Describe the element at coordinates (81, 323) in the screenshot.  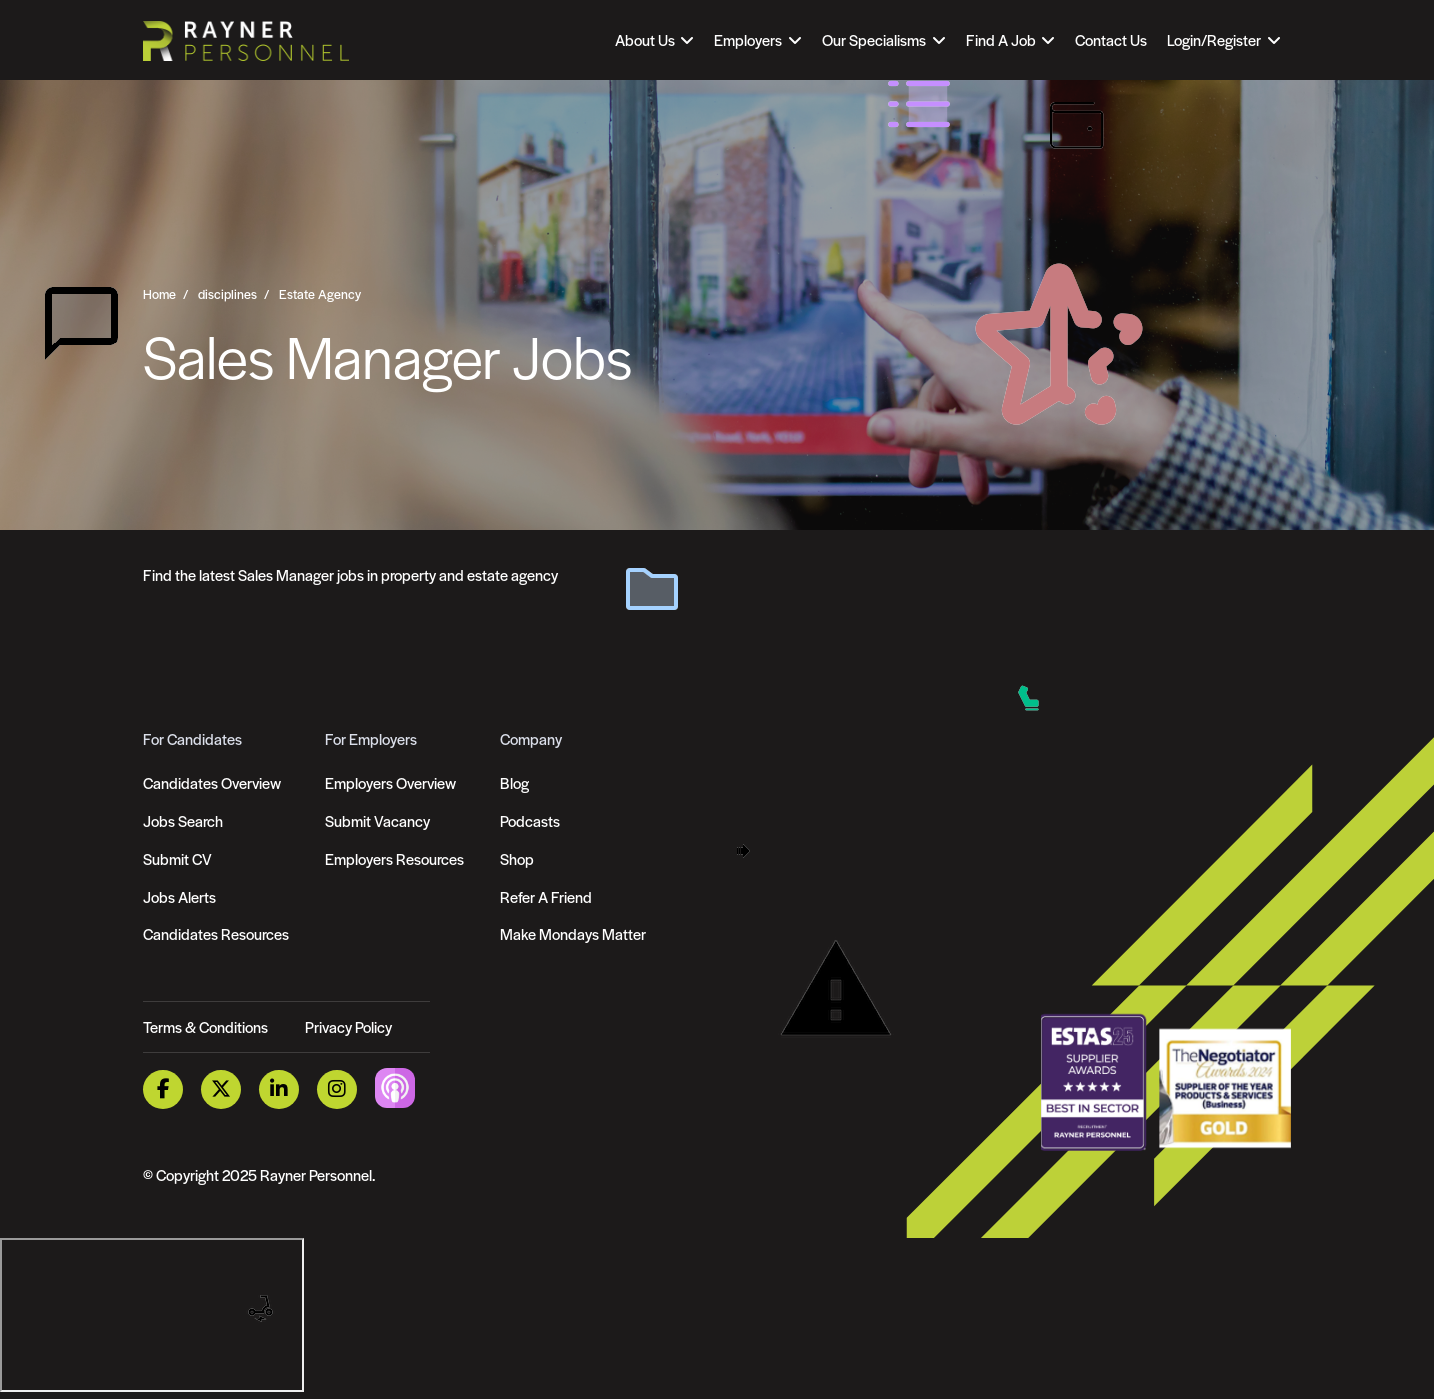
I see `open chat or messaging` at that location.